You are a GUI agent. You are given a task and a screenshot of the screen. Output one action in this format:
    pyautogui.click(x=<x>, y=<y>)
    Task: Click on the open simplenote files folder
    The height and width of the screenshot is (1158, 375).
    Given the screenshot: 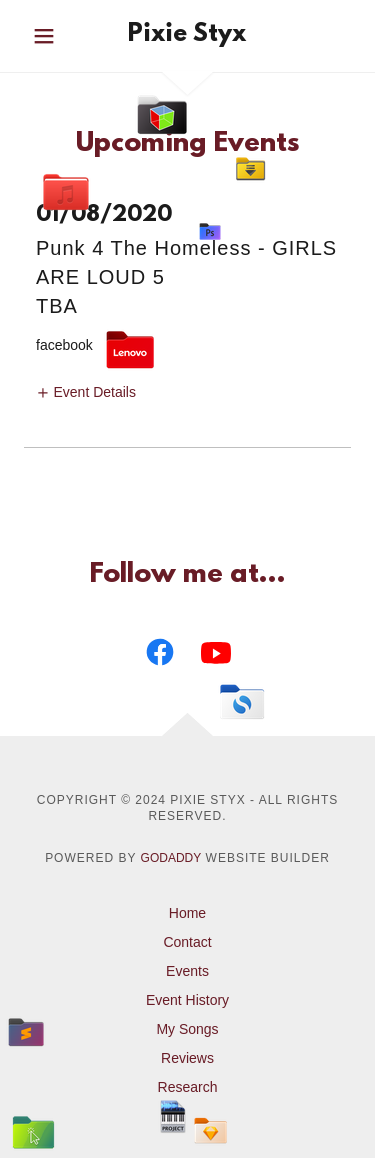 What is the action you would take?
    pyautogui.click(x=242, y=703)
    